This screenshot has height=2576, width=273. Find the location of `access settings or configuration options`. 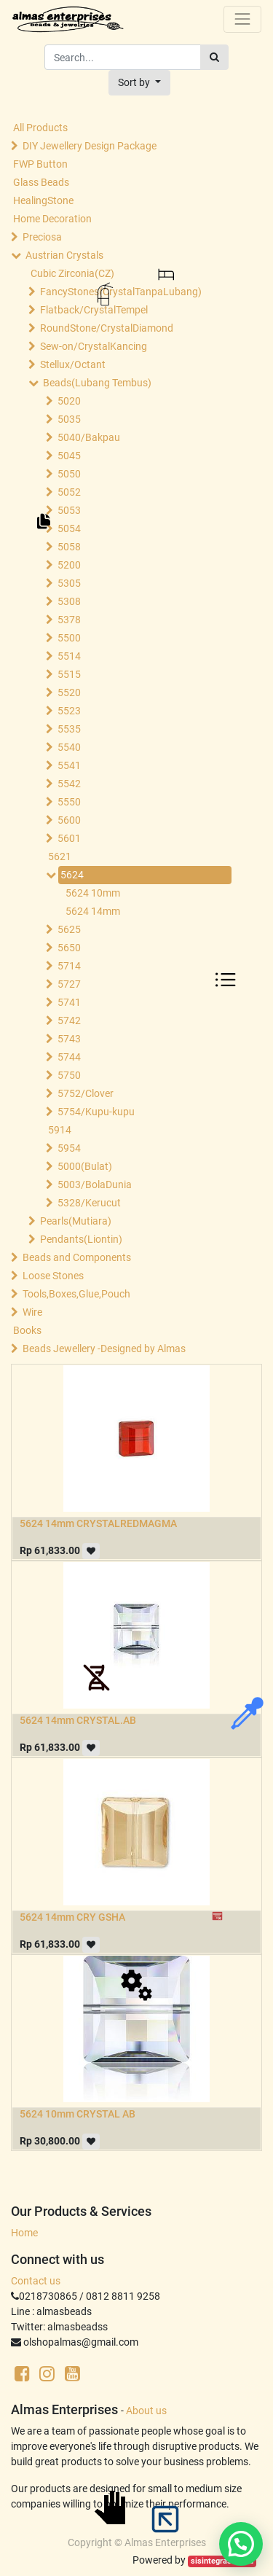

access settings or configuration options is located at coordinates (136, 1985).